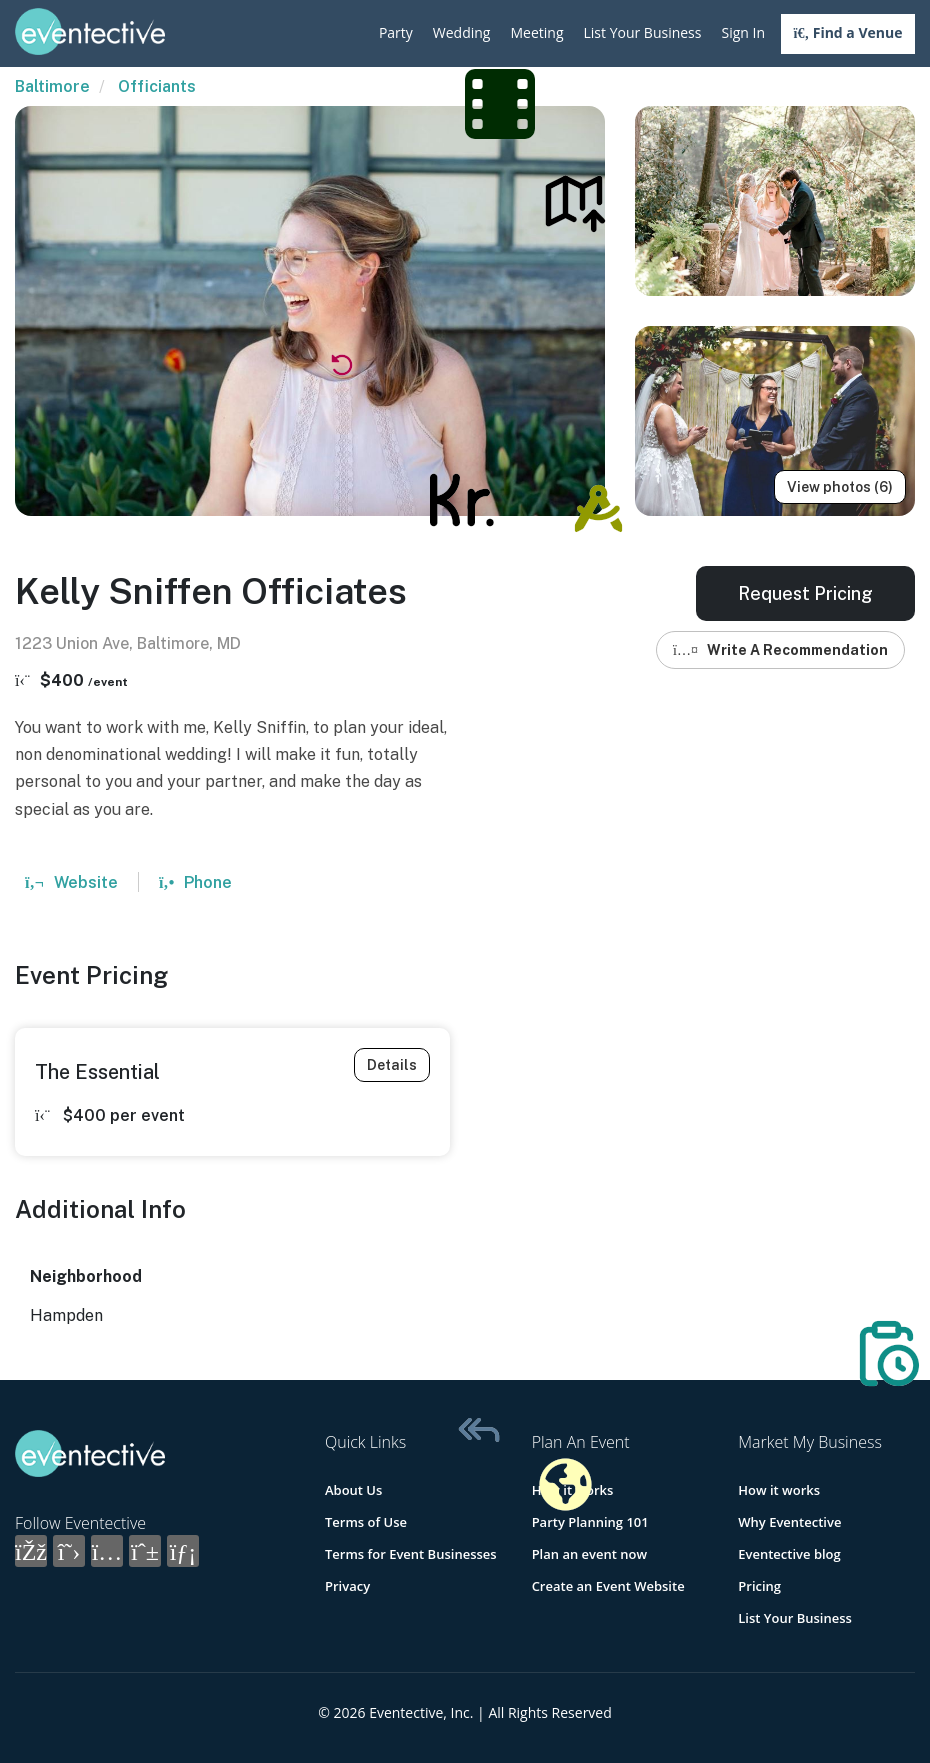 Image resolution: width=930 pixels, height=1763 pixels. What do you see at coordinates (574, 201) in the screenshot?
I see `upload or share your current map location` at bounding box center [574, 201].